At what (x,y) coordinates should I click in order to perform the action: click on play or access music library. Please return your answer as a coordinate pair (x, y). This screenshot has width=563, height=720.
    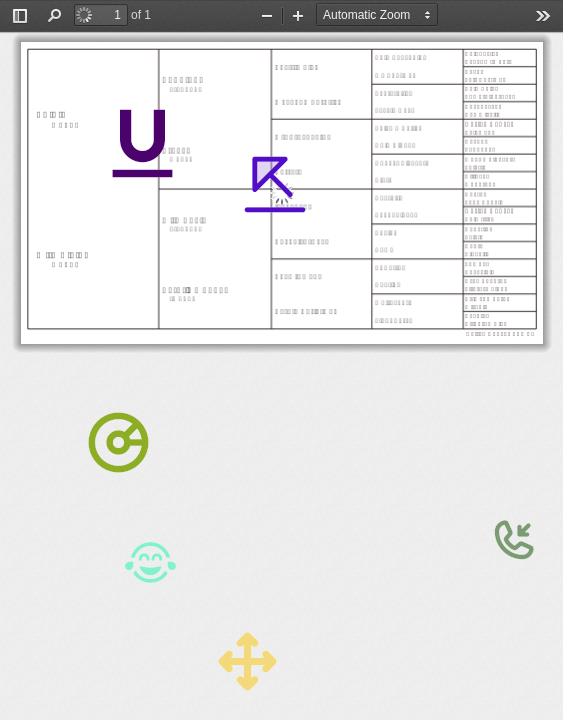
    Looking at the image, I should click on (118, 442).